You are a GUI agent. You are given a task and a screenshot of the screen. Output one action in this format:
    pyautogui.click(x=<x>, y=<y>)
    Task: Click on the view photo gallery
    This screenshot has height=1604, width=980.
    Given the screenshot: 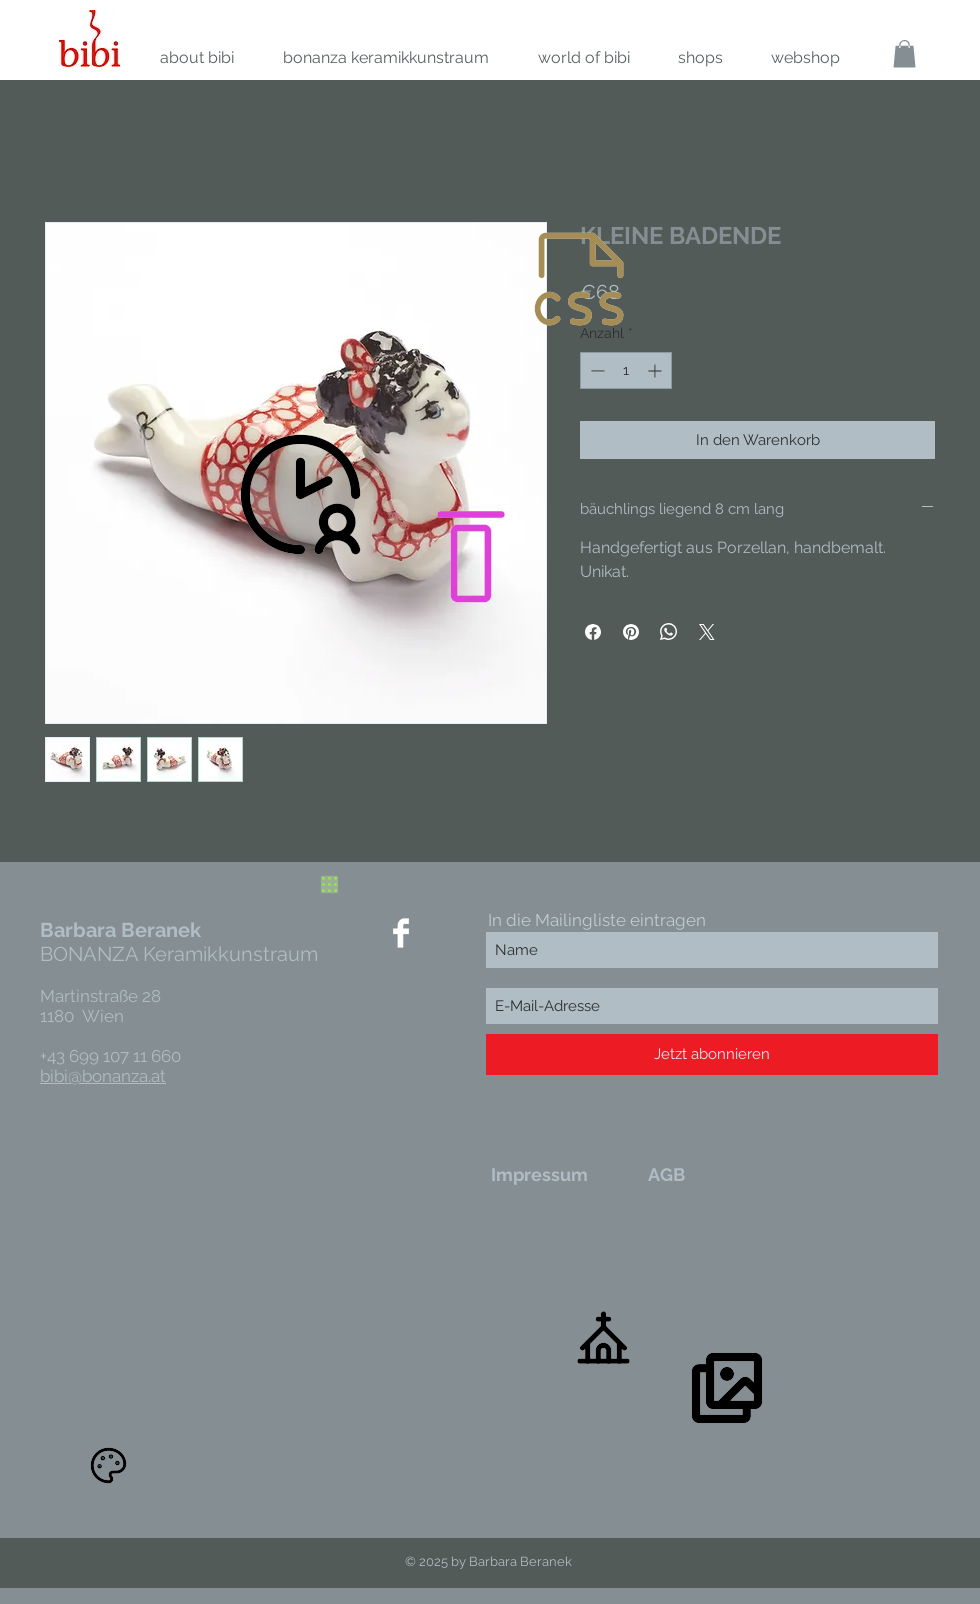 What is the action you would take?
    pyautogui.click(x=727, y=1388)
    